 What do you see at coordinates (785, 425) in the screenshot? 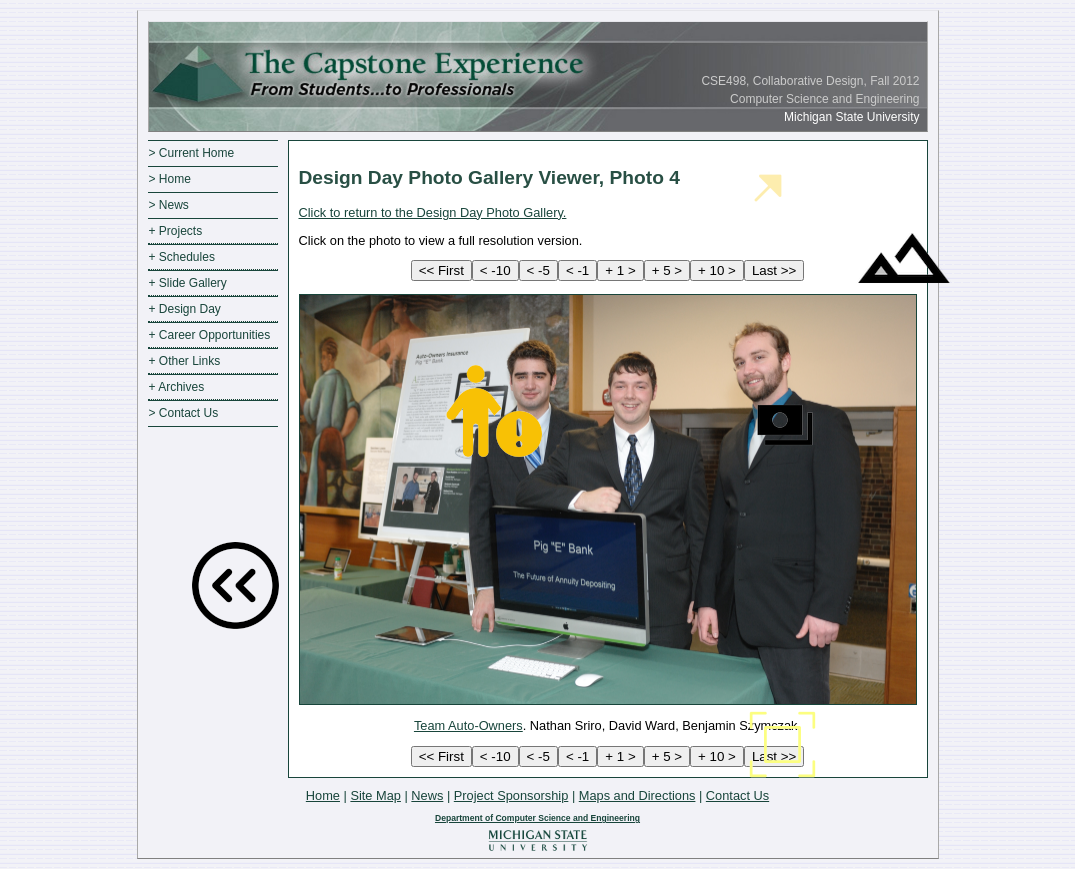
I see `access payment methods` at bounding box center [785, 425].